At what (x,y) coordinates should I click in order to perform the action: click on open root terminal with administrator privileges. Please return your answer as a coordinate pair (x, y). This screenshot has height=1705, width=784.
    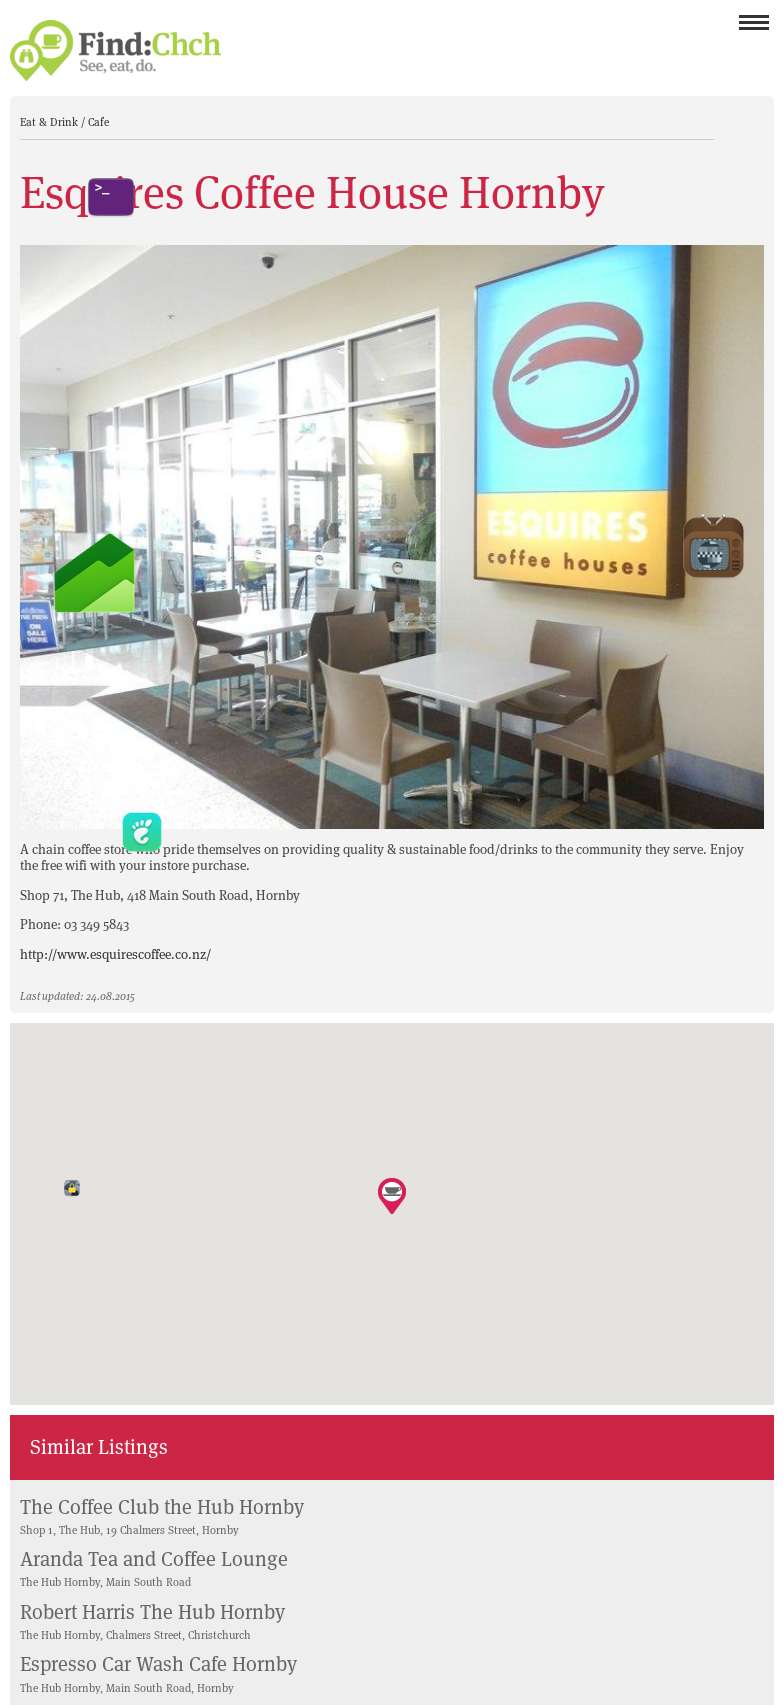
    Looking at the image, I should click on (111, 197).